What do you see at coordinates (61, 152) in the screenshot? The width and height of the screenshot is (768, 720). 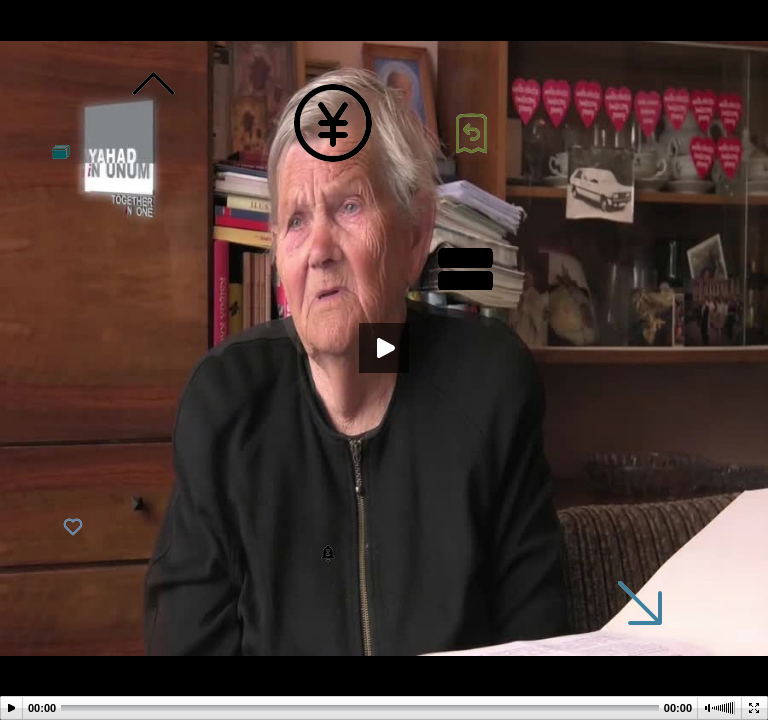 I see `view open browser windows` at bounding box center [61, 152].